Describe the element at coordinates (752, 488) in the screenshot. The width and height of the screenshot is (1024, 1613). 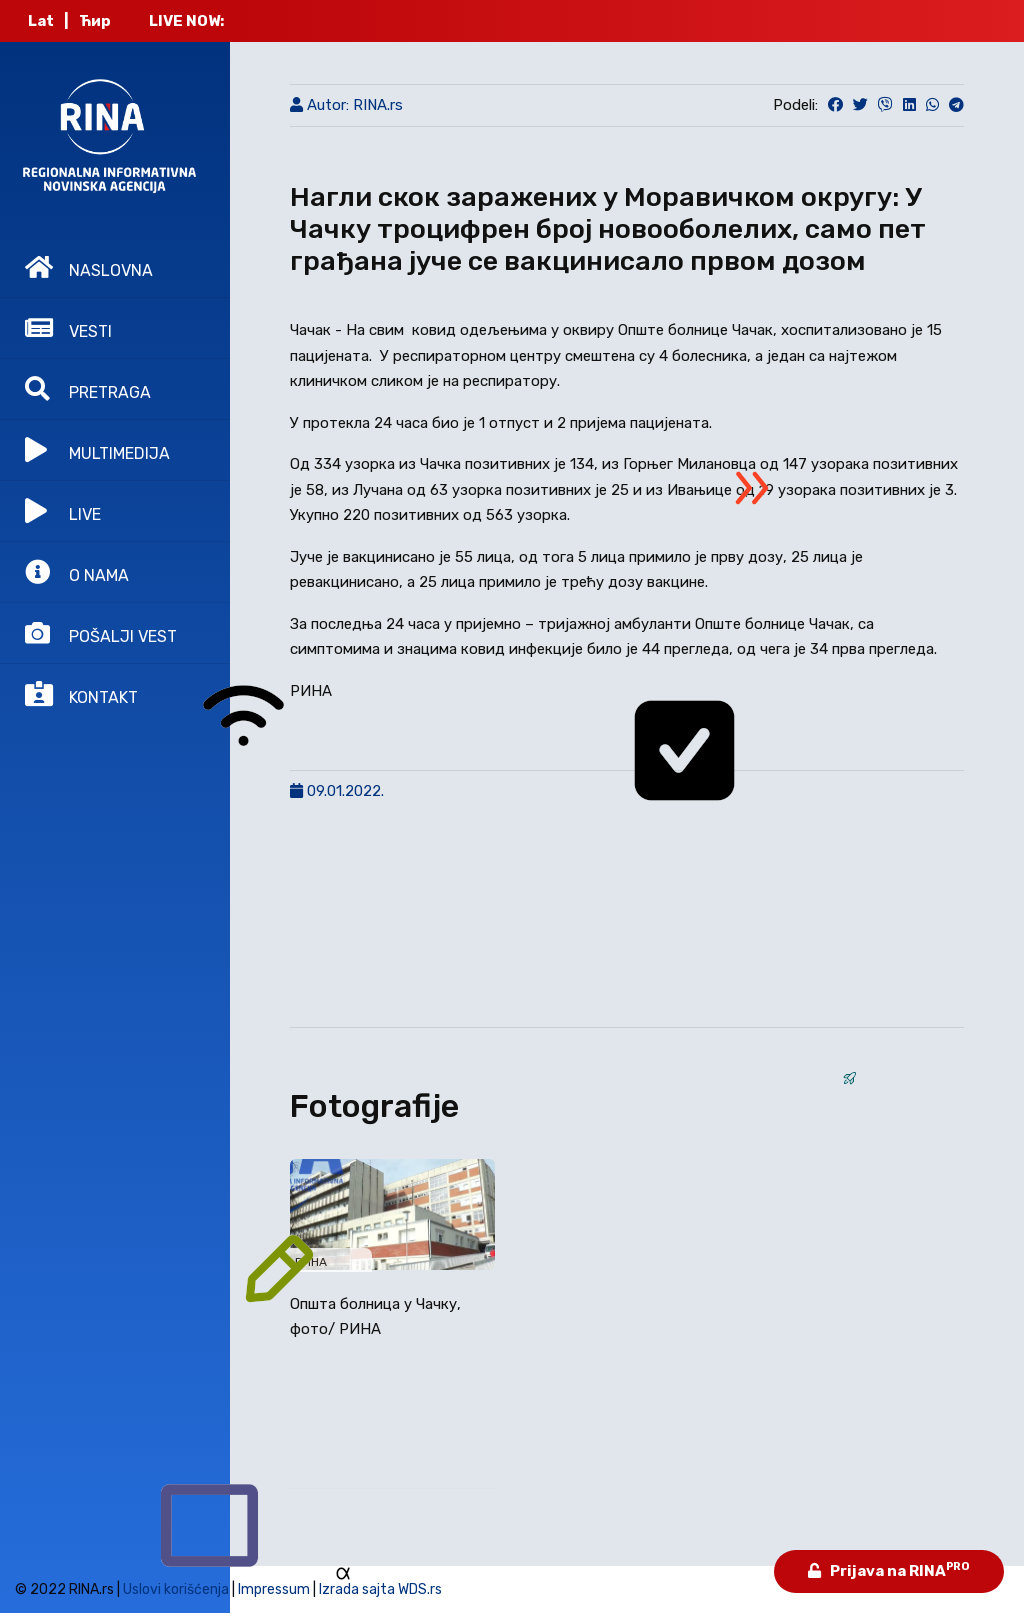
I see `skip forward or advance quickly` at that location.